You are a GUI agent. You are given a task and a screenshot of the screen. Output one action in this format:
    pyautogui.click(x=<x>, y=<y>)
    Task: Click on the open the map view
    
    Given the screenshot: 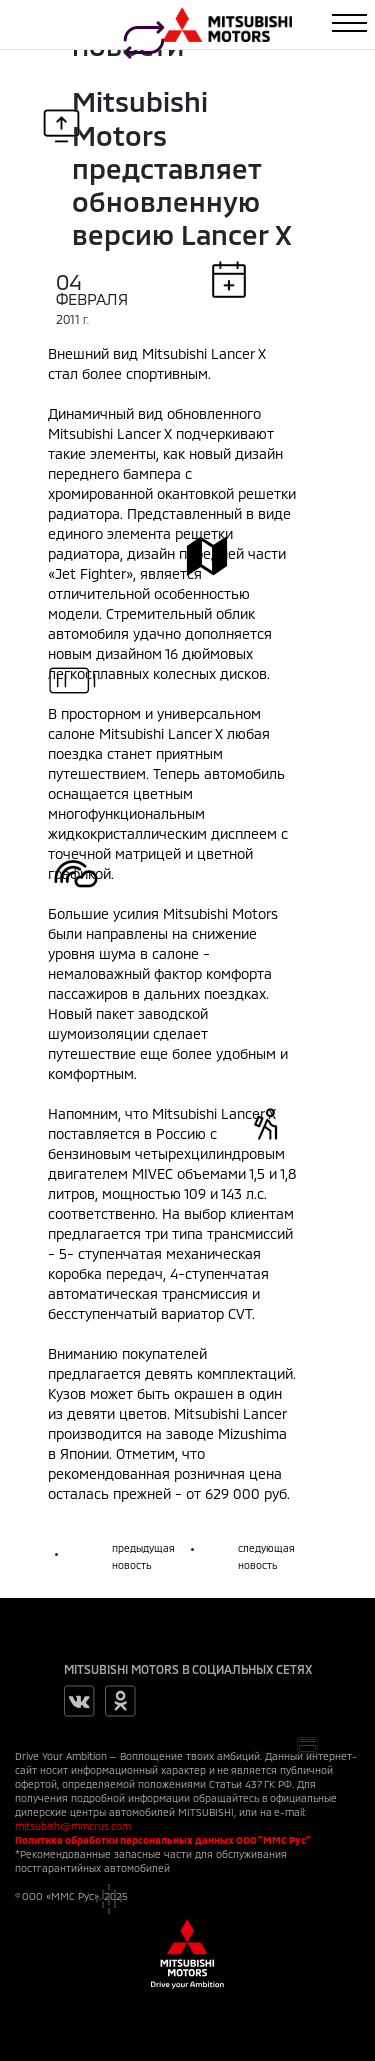 What is the action you would take?
    pyautogui.click(x=207, y=556)
    